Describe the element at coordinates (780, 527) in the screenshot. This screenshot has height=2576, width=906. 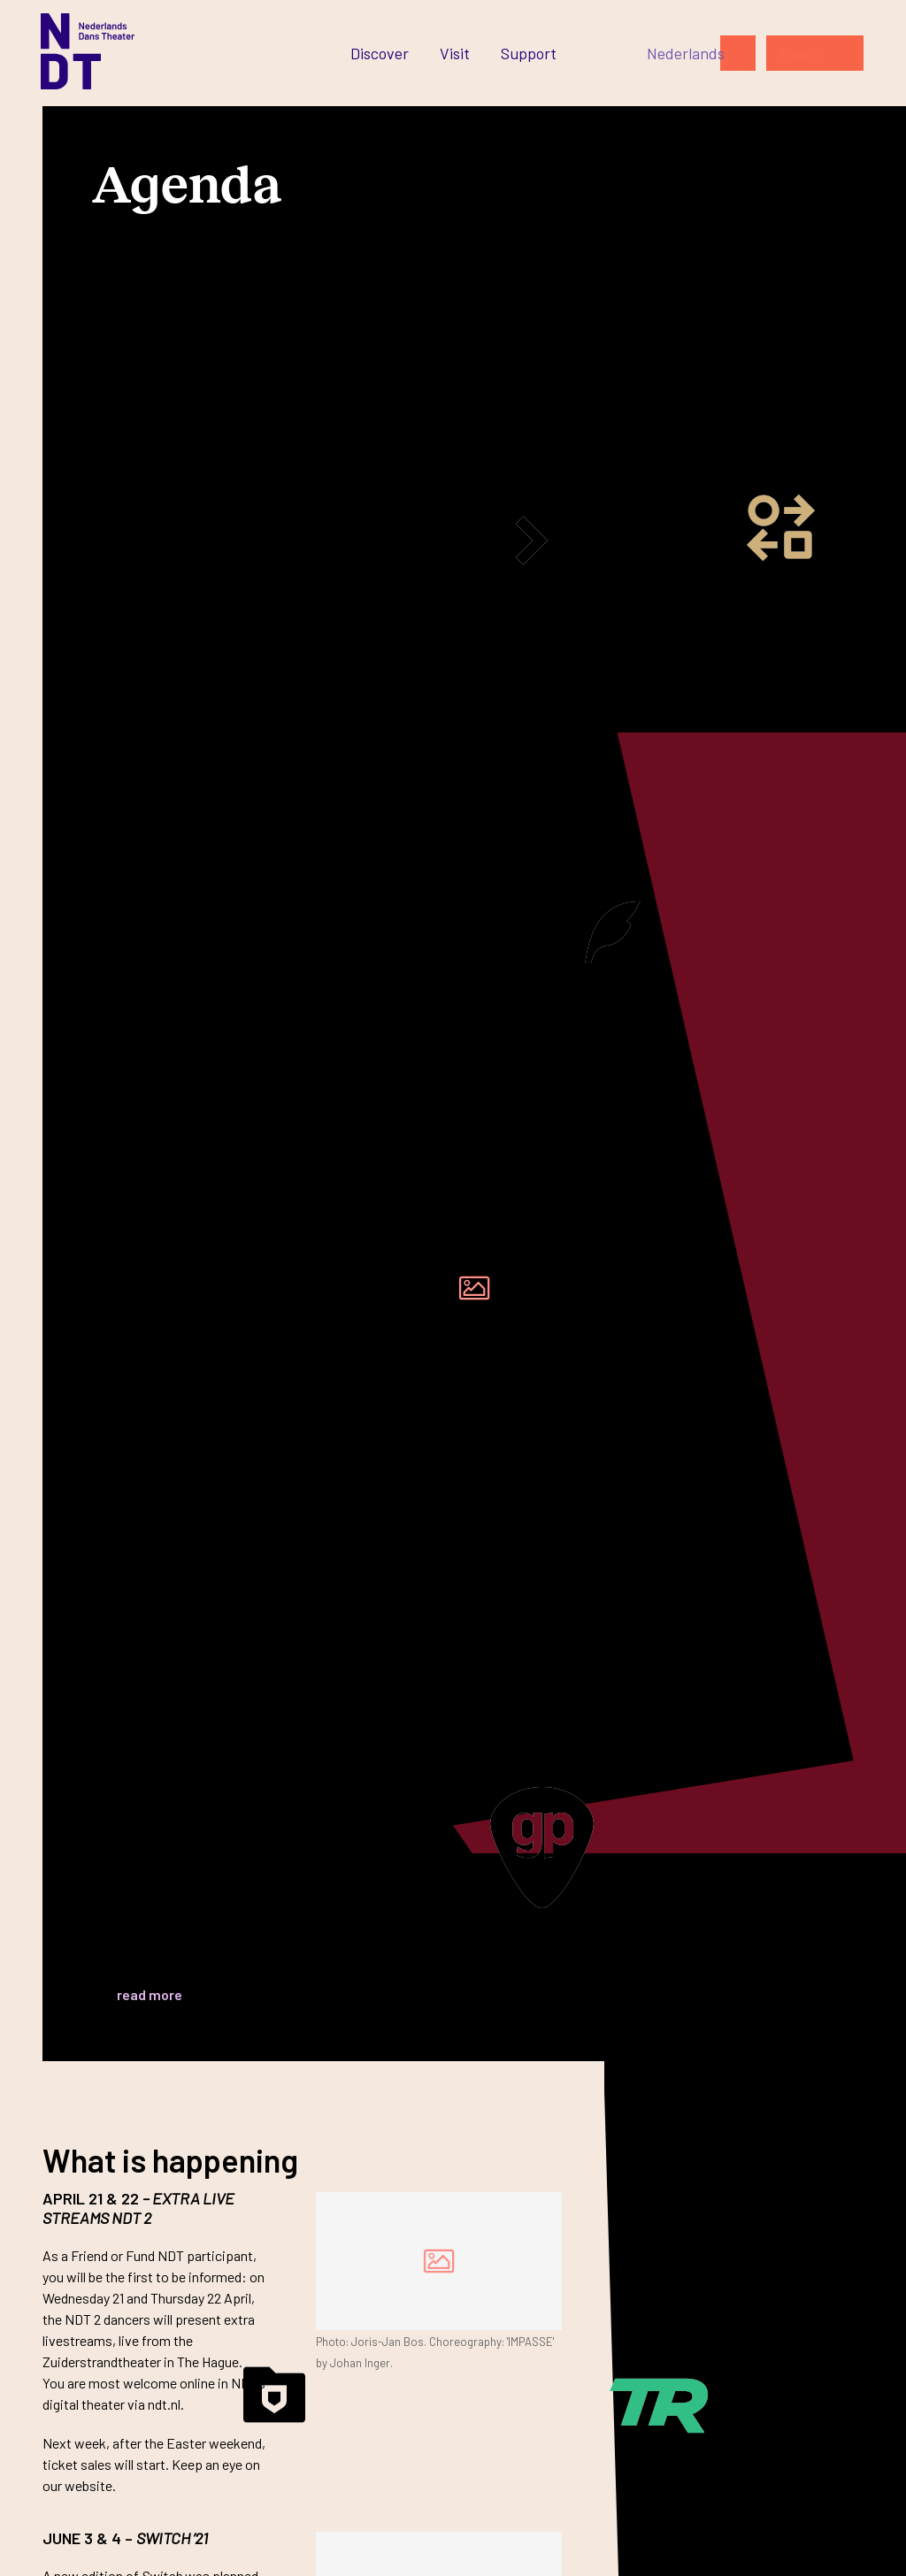
I see `swap or exchange between two items` at that location.